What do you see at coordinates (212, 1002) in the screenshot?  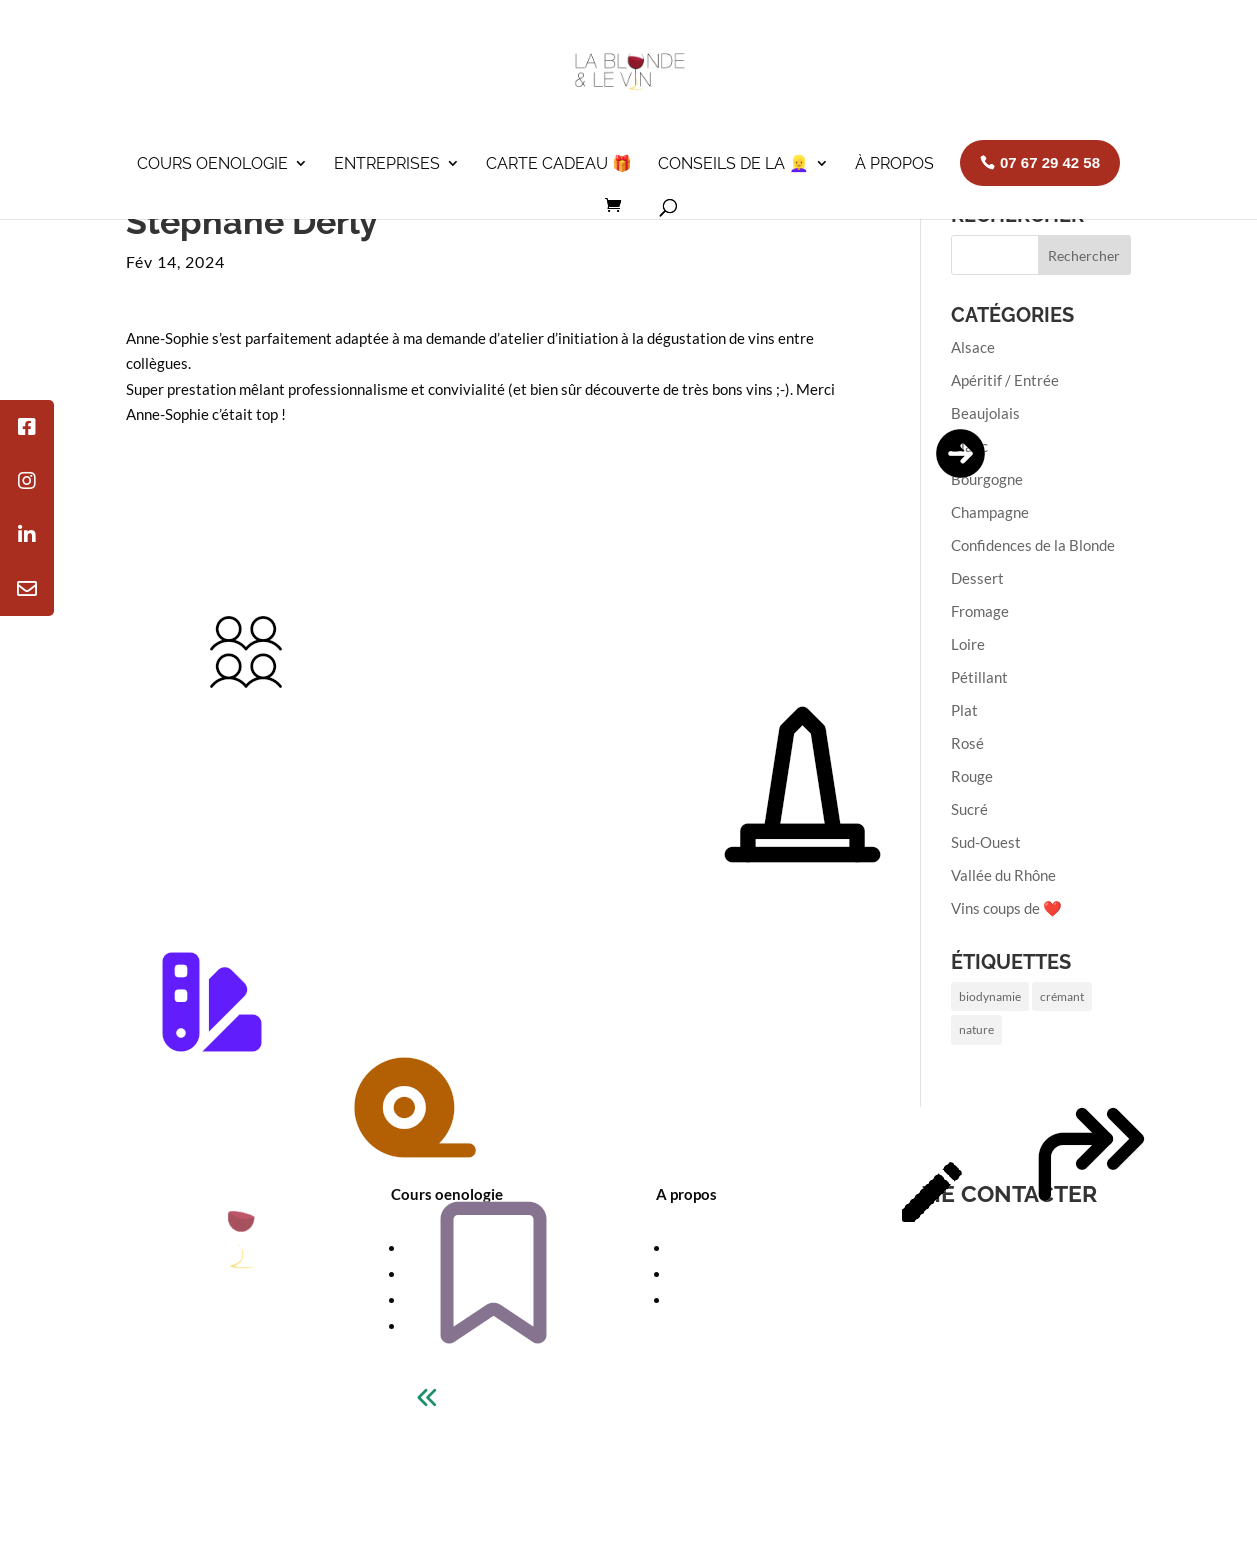 I see `open color palette or theme options` at bounding box center [212, 1002].